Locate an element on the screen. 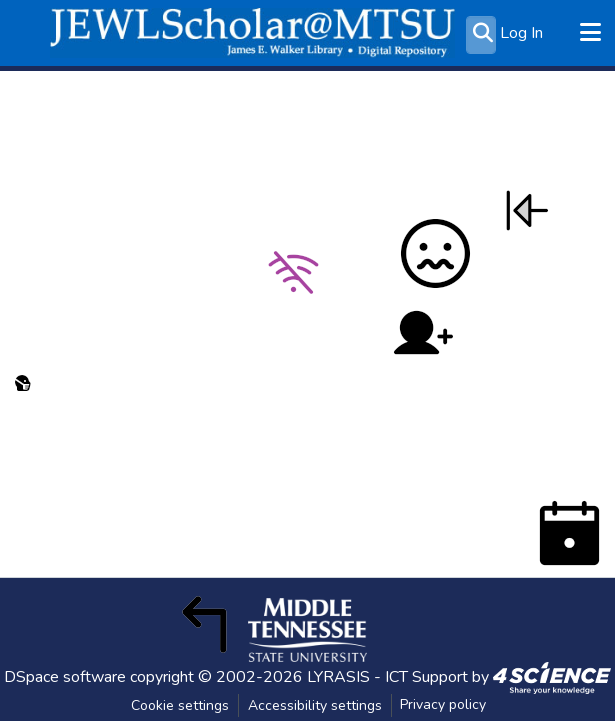 The height and width of the screenshot is (721, 615). indicates face mask required is located at coordinates (23, 383).